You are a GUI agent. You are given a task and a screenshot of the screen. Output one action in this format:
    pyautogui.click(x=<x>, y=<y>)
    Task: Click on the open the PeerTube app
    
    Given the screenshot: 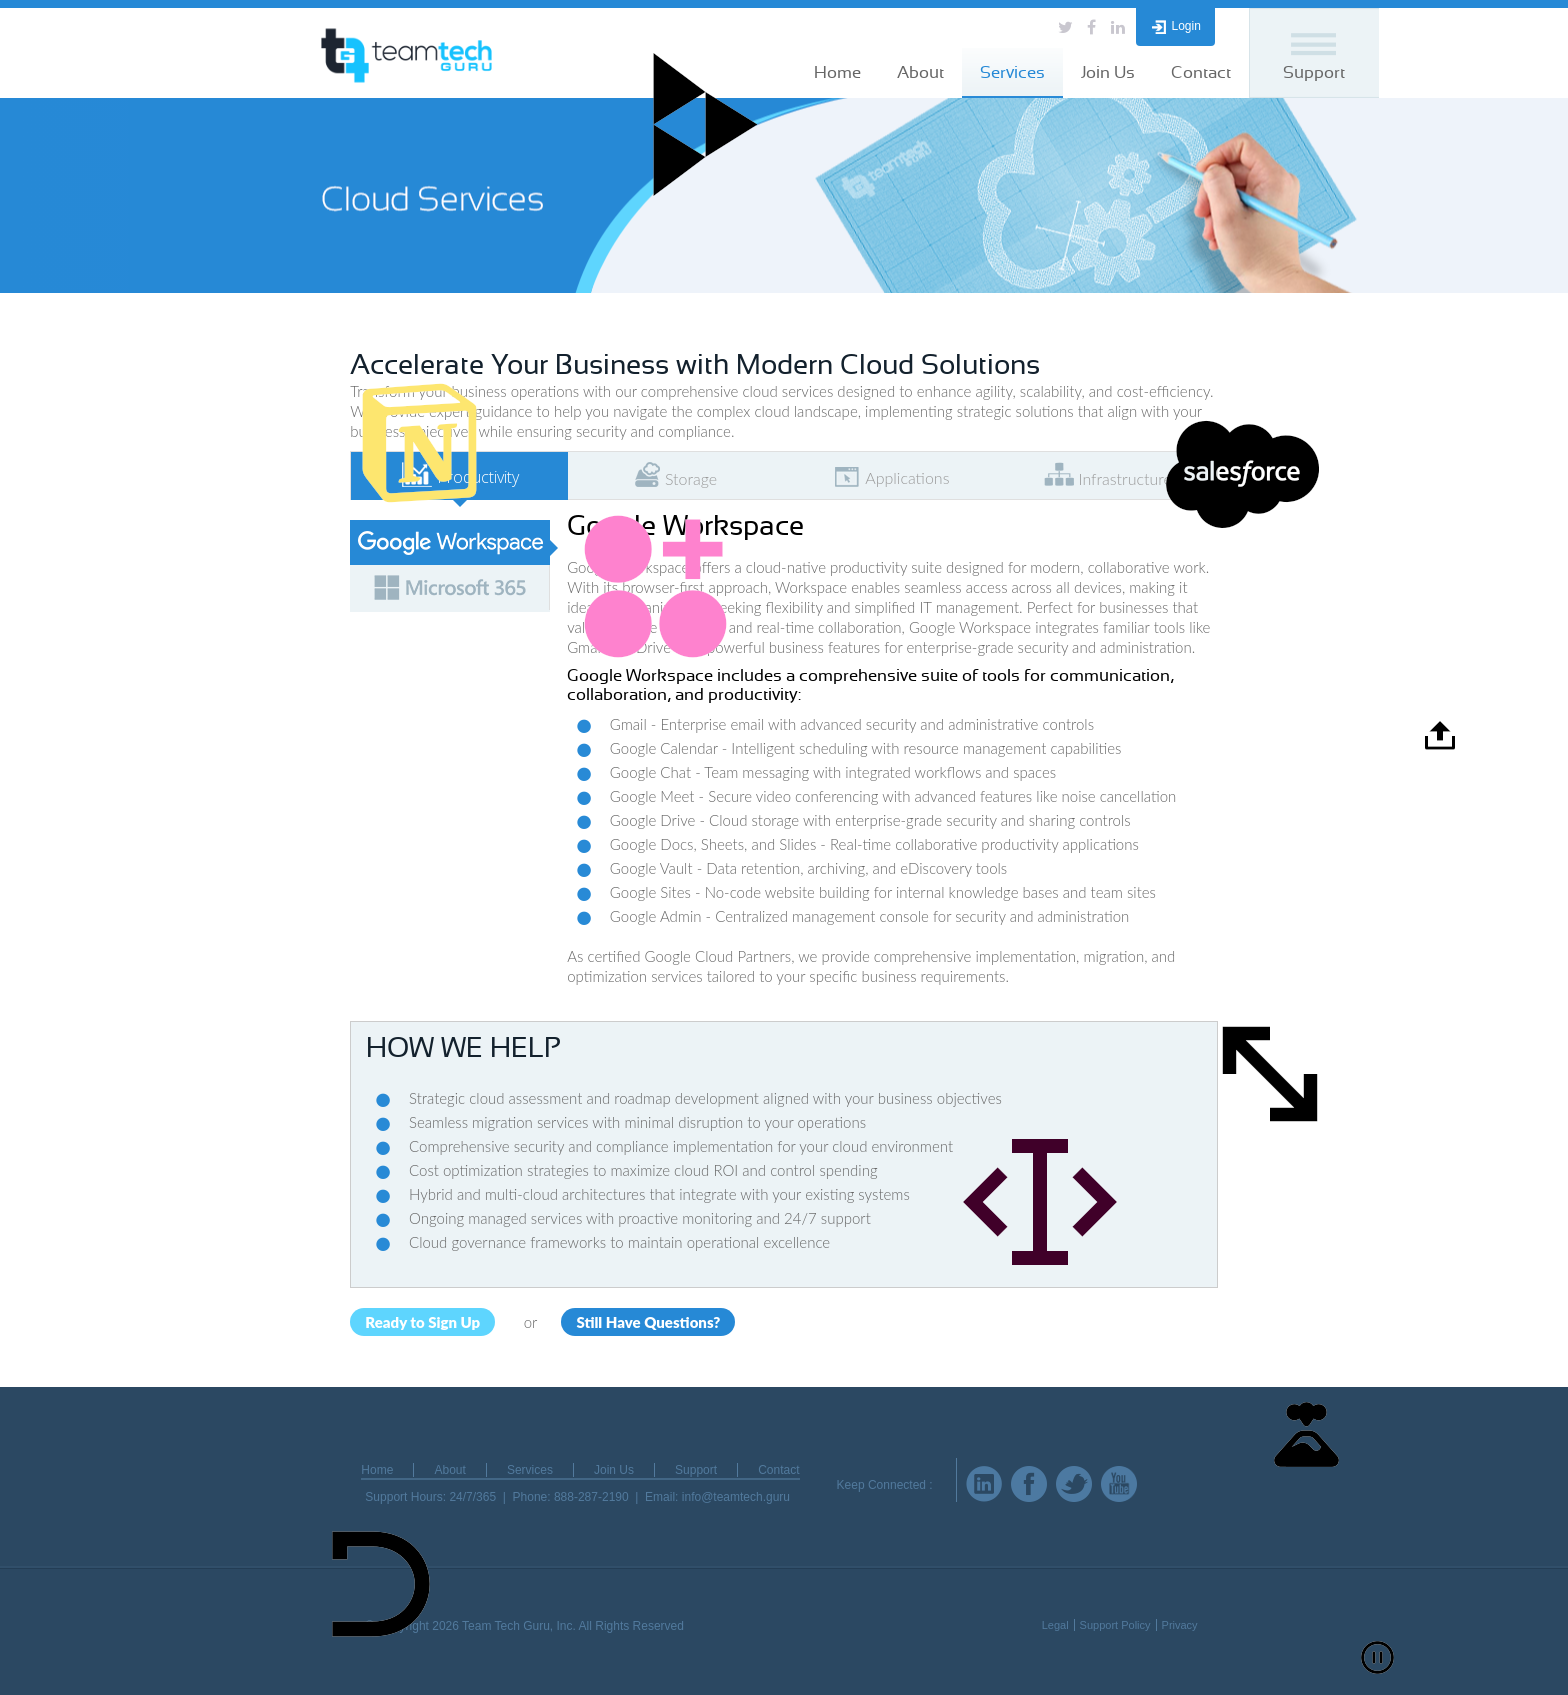 What is the action you would take?
    pyautogui.click(x=705, y=124)
    